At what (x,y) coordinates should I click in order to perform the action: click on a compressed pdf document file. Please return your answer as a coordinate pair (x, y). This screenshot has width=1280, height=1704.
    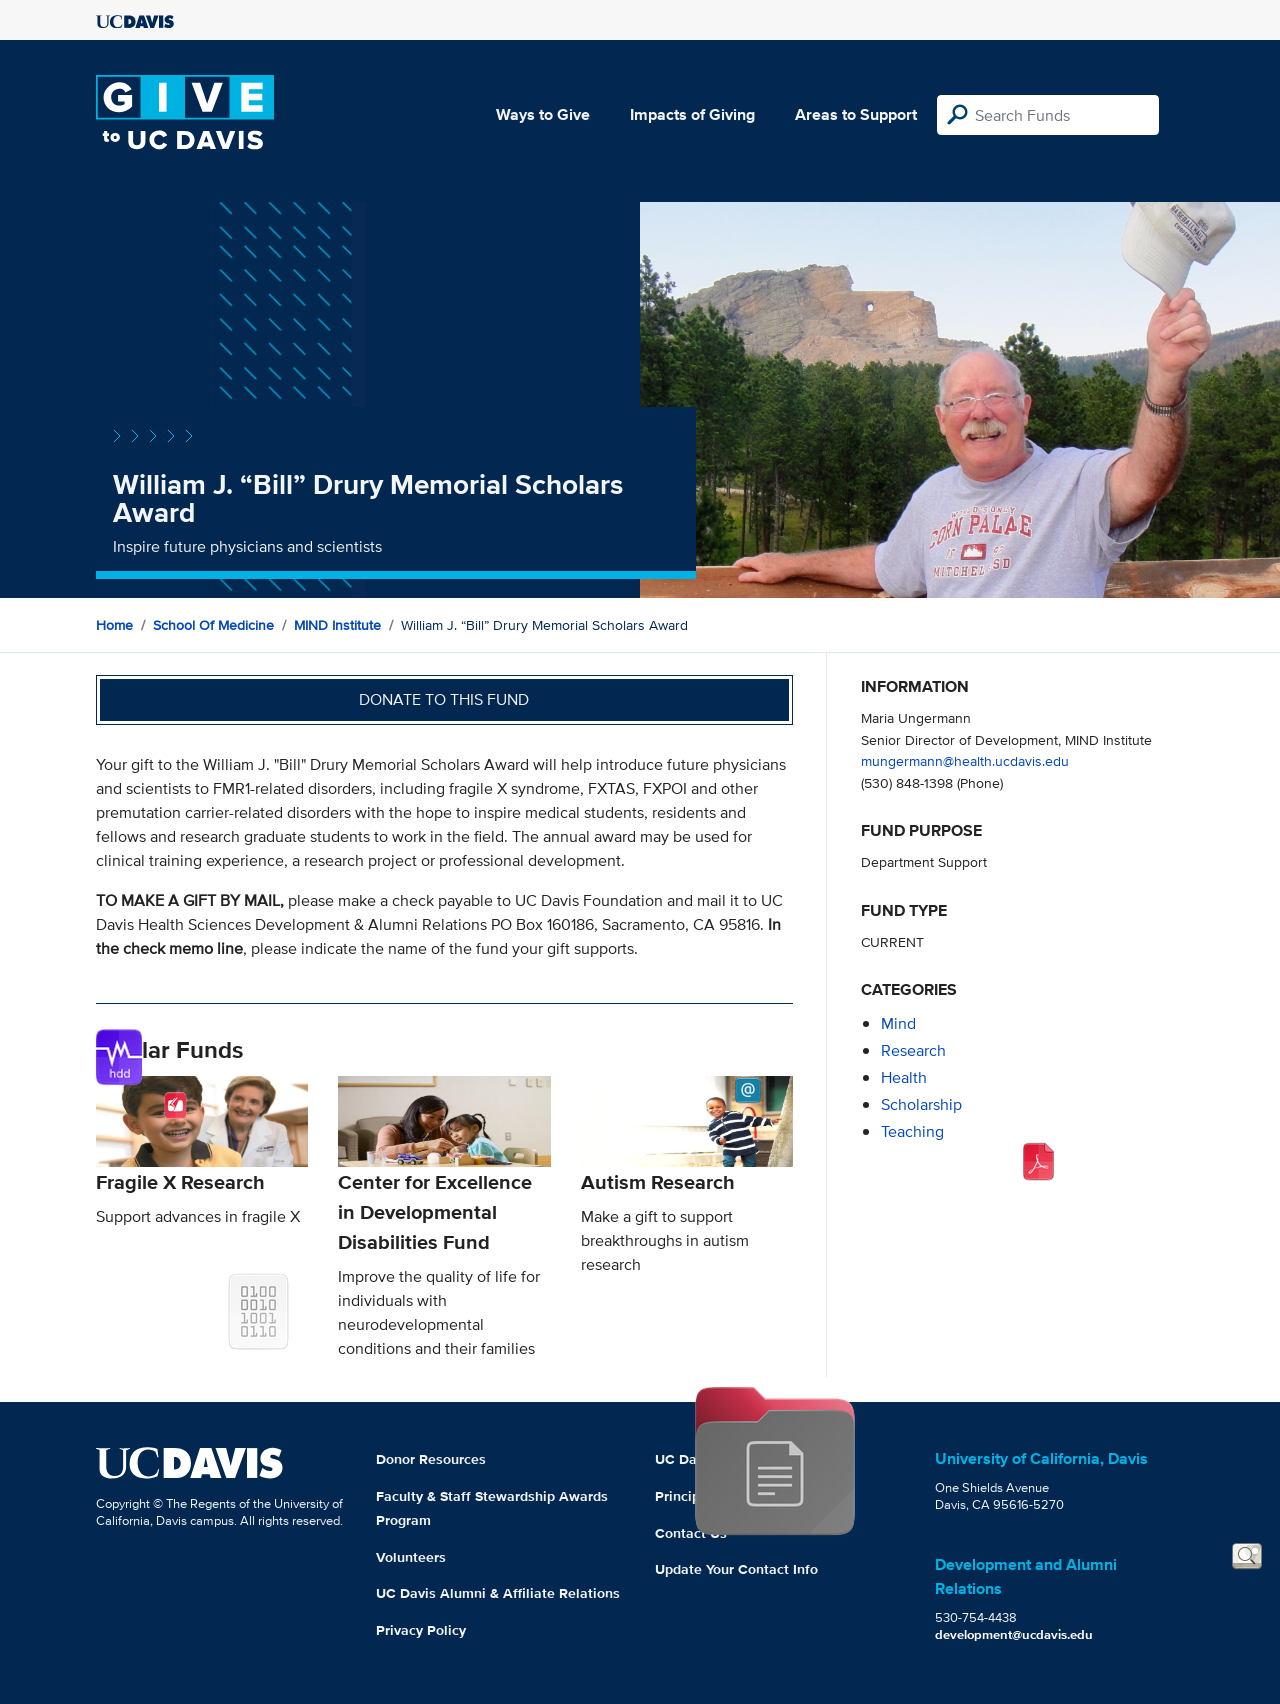
    Looking at the image, I should click on (1038, 1161).